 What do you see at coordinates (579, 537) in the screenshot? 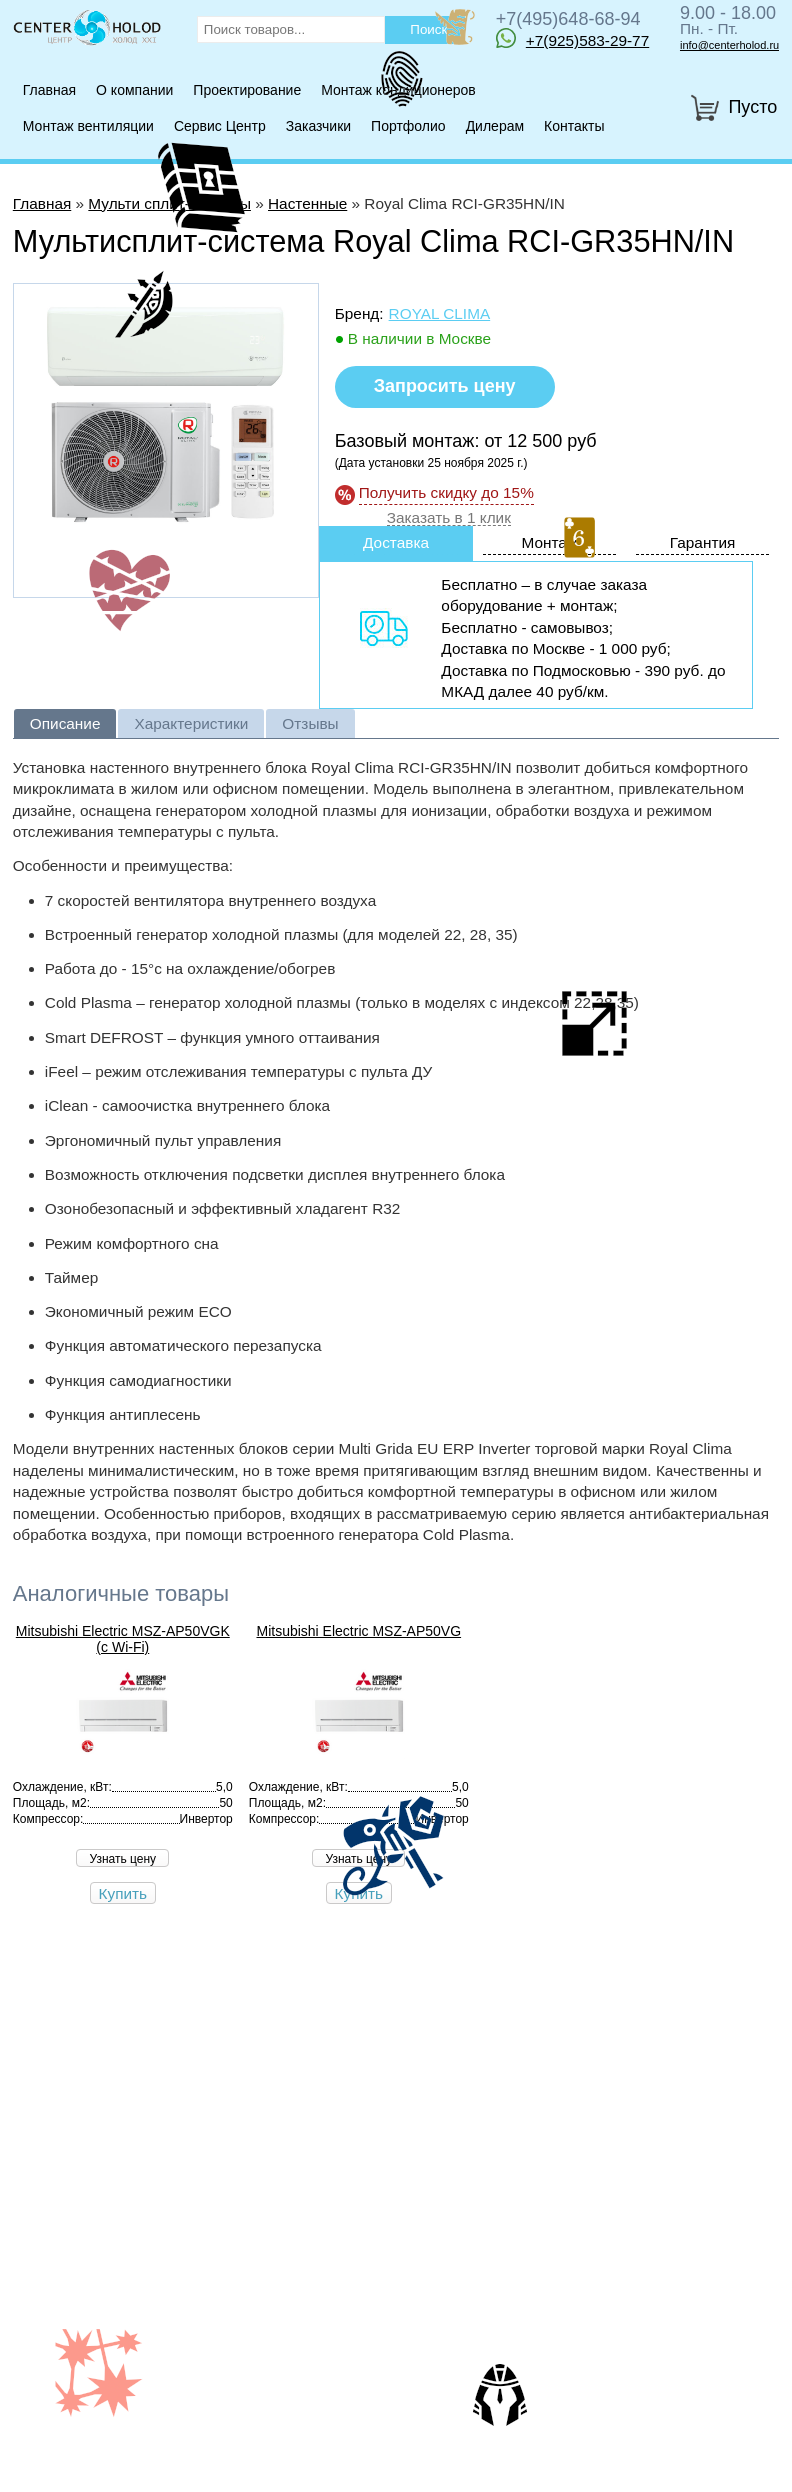
I see `six of clubs playing card` at bounding box center [579, 537].